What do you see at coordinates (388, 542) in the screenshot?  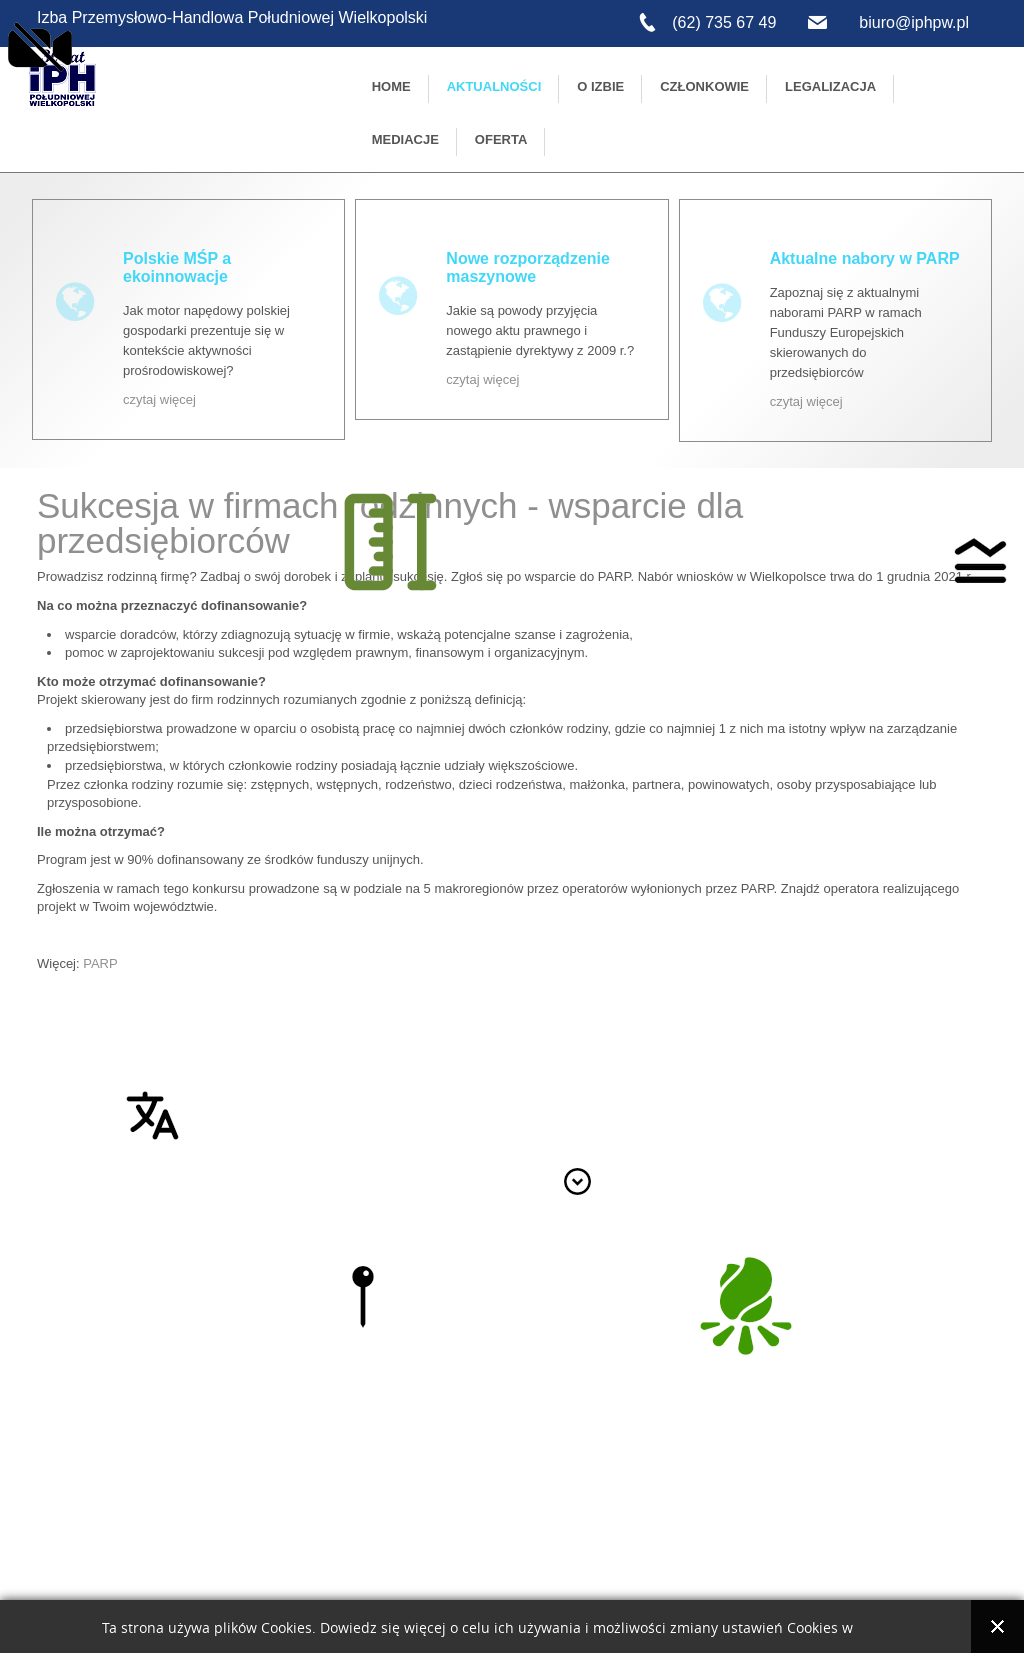 I see `measure dimensions or distances` at bounding box center [388, 542].